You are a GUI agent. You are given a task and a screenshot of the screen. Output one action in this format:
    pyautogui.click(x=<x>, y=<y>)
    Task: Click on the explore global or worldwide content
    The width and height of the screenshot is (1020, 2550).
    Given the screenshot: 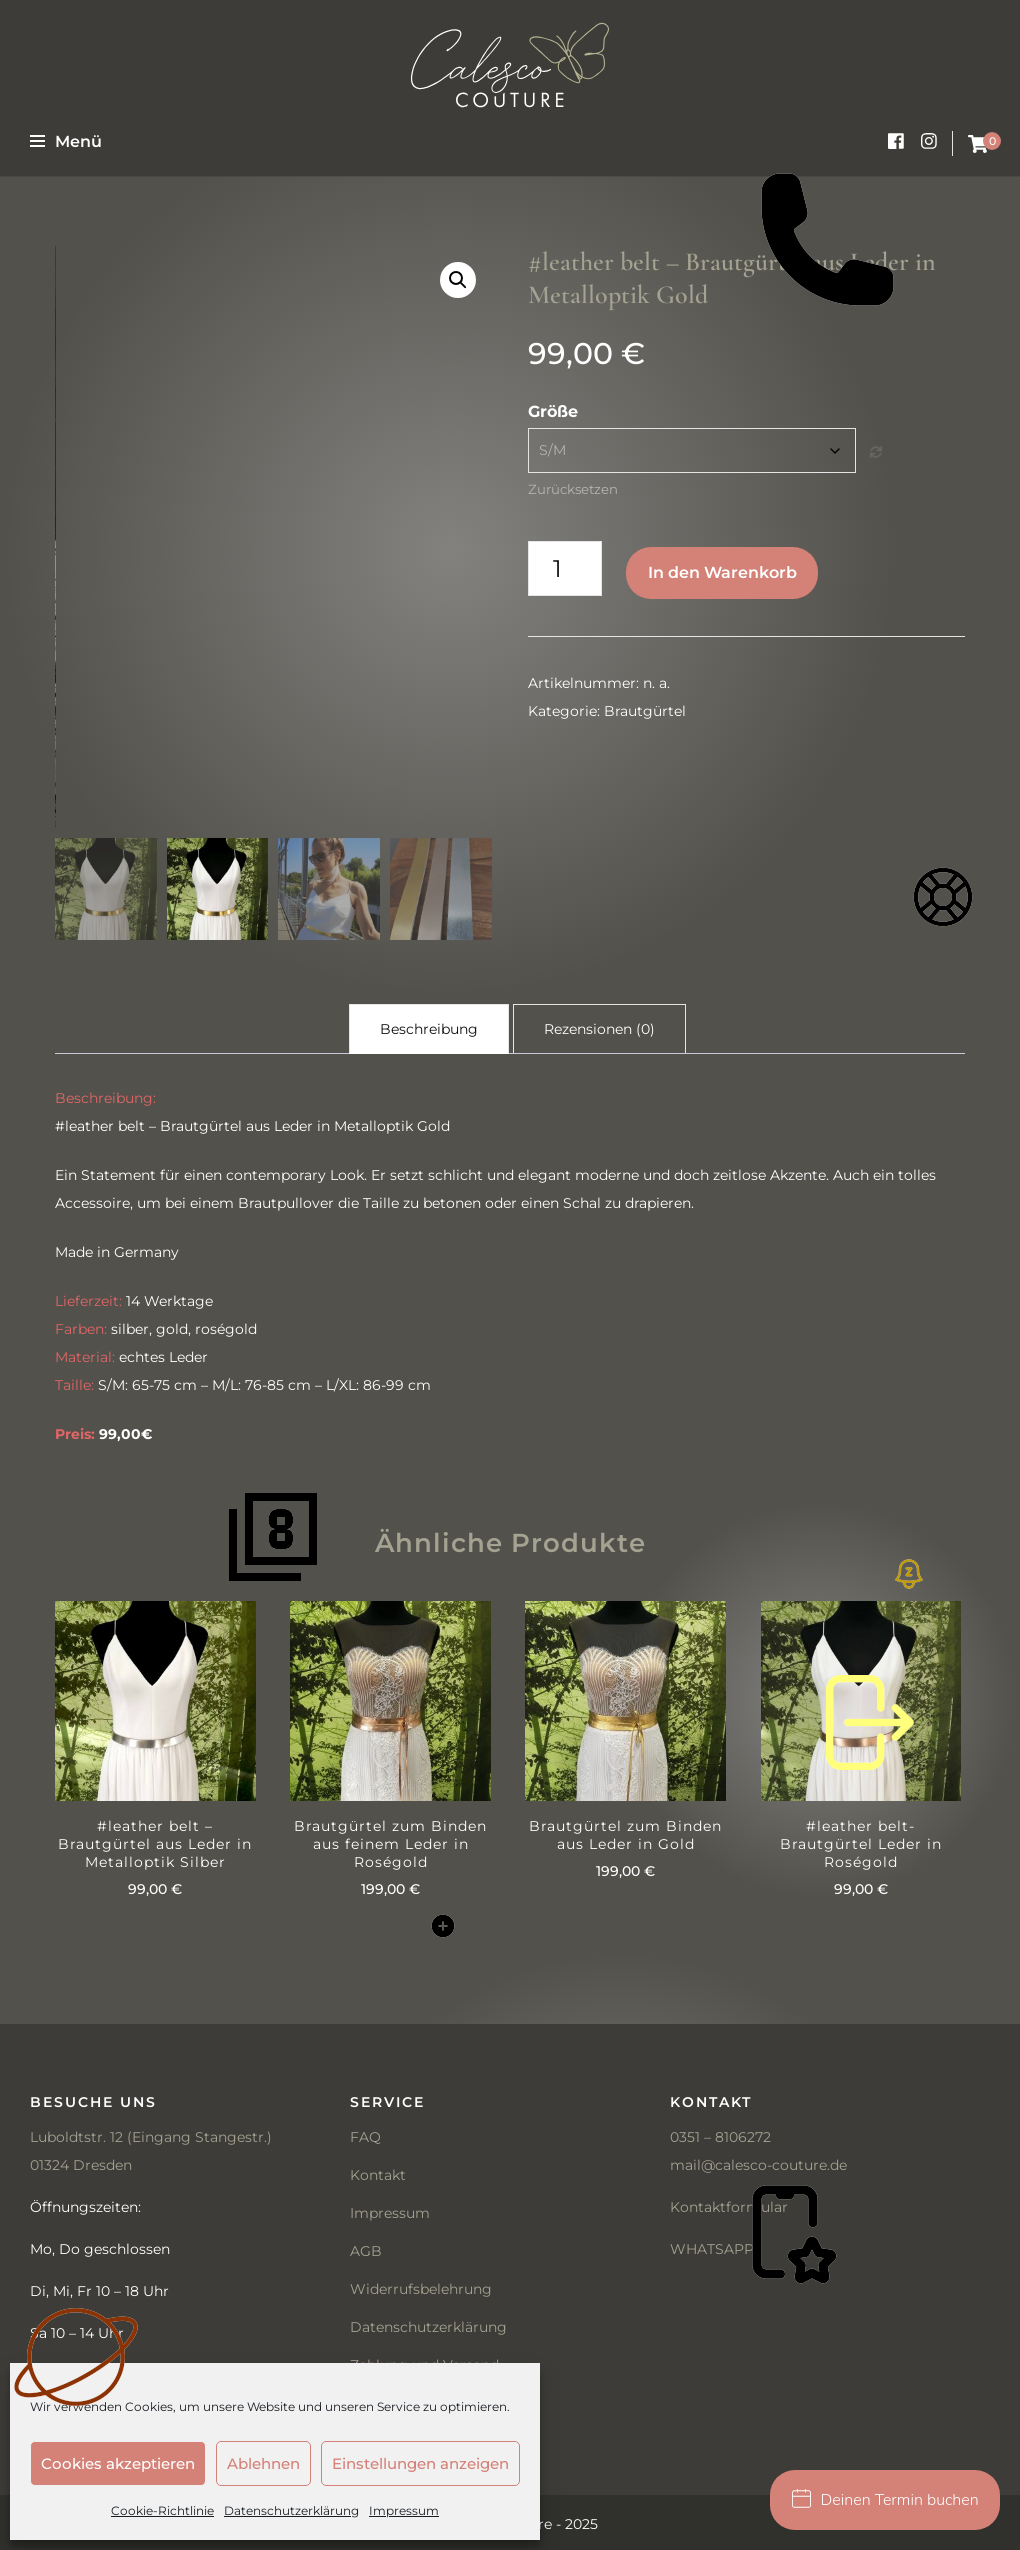 What is the action you would take?
    pyautogui.click(x=76, y=2357)
    